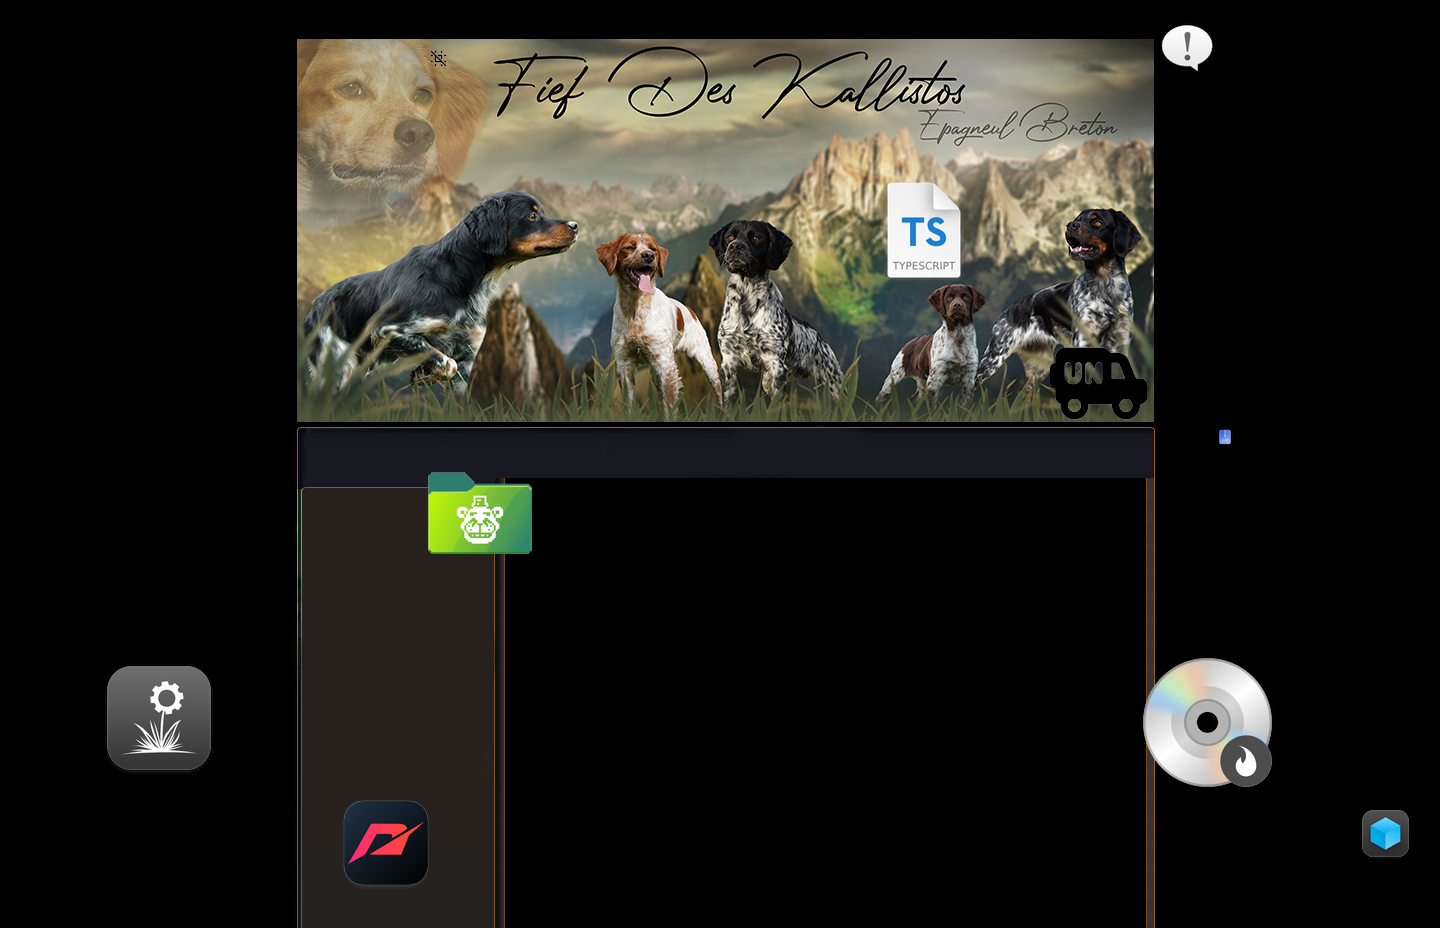 This screenshot has height=928, width=1440. What do you see at coordinates (438, 58) in the screenshot?
I see `artboard or canvas is disabled` at bounding box center [438, 58].